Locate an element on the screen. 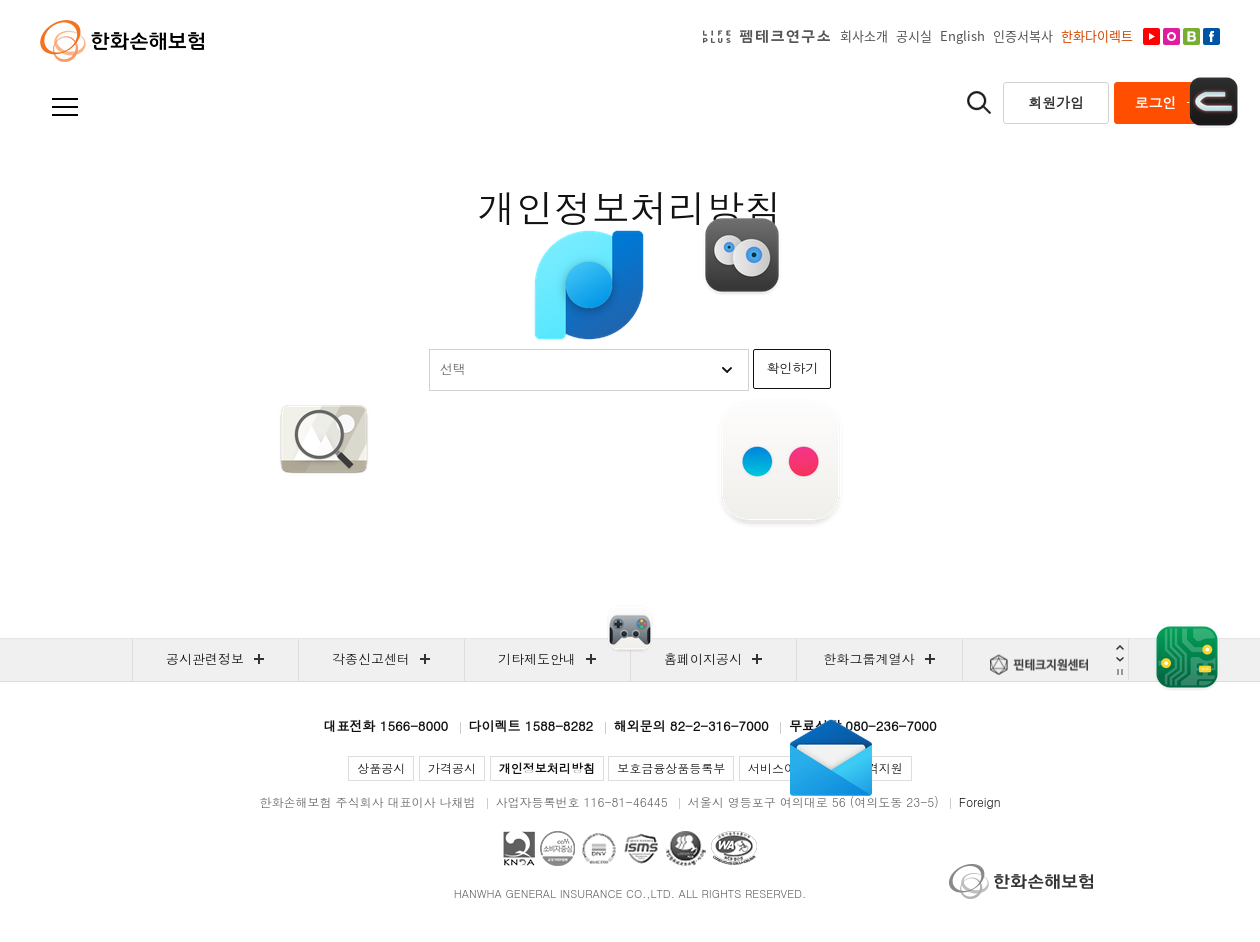 This screenshot has height=942, width=1260. open the image viewer application is located at coordinates (324, 439).